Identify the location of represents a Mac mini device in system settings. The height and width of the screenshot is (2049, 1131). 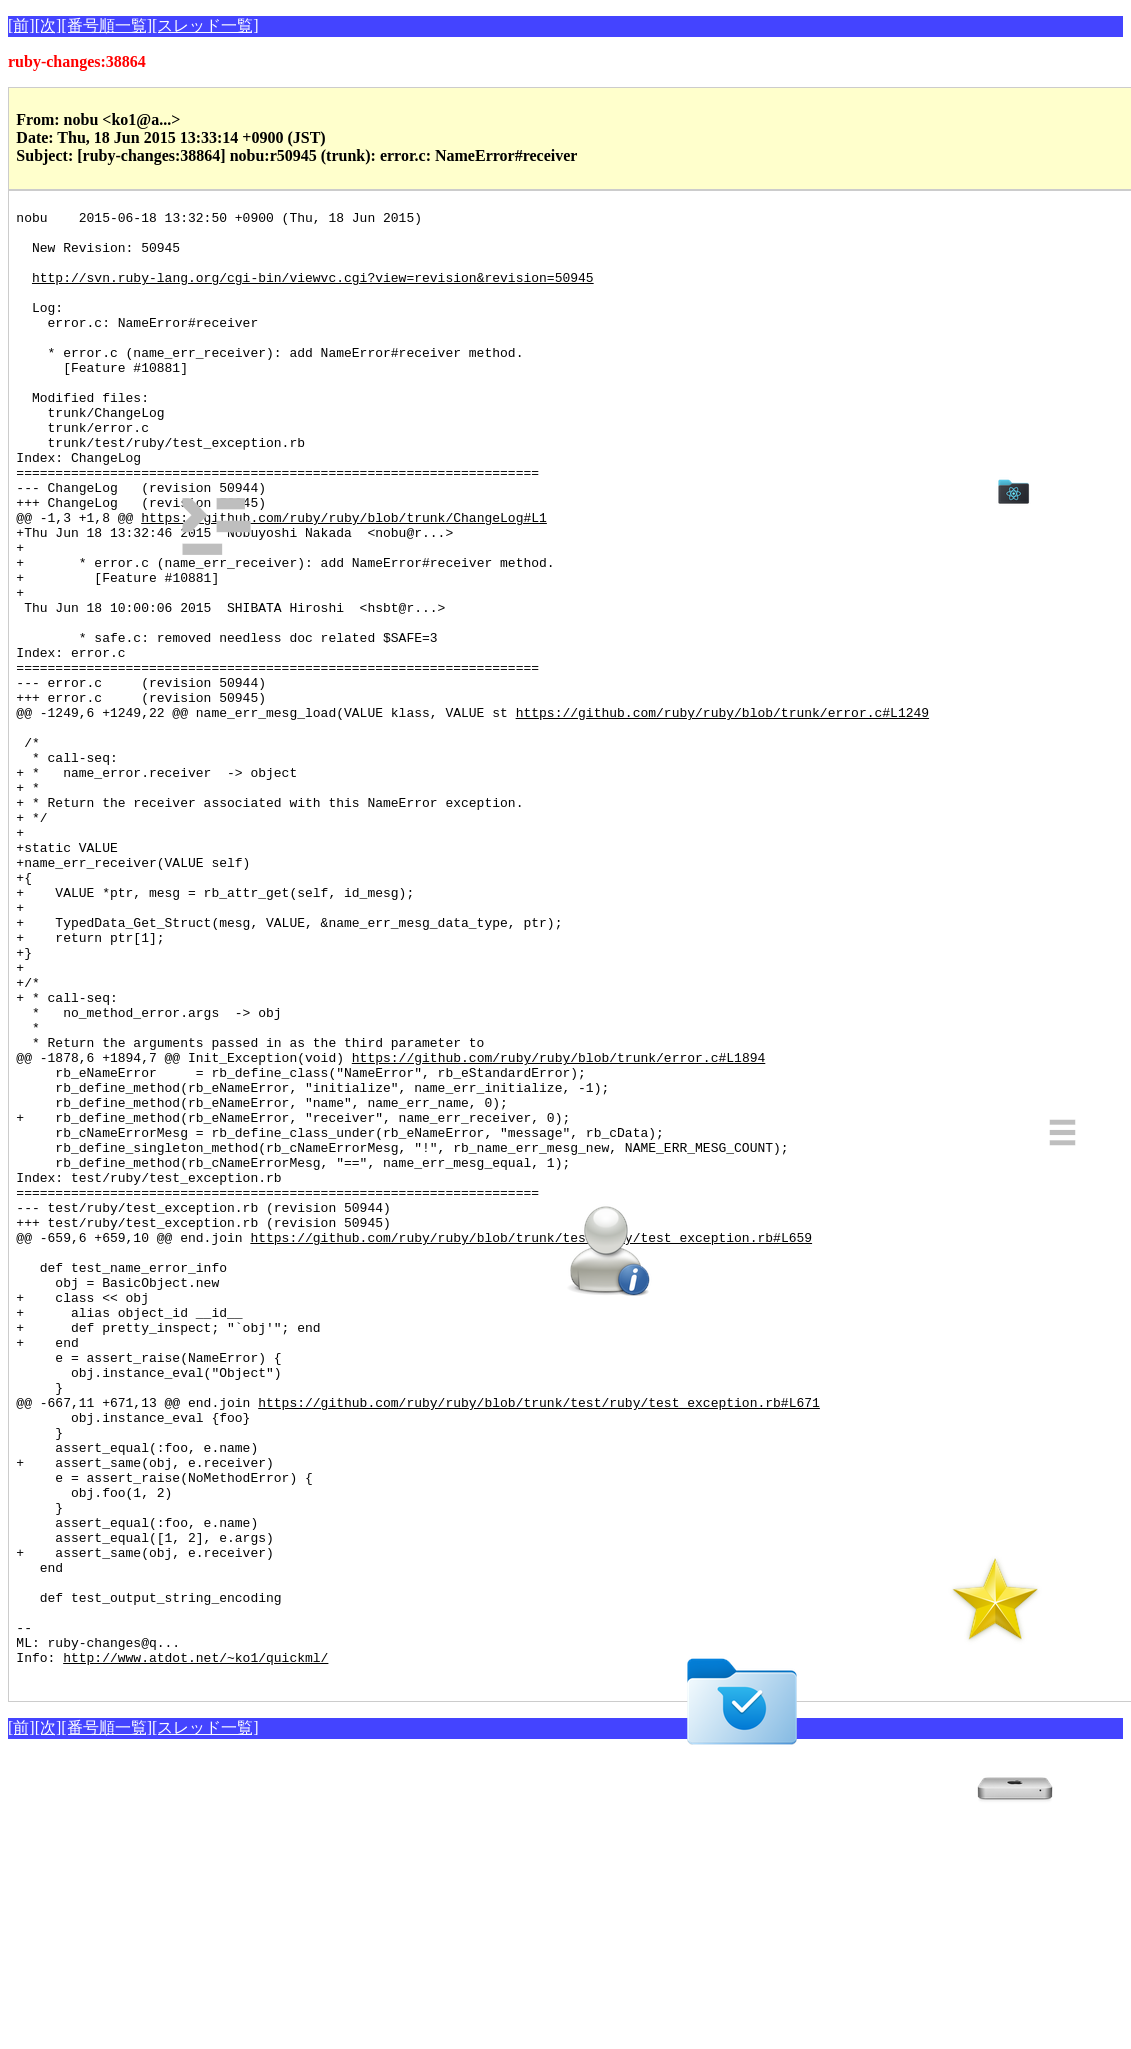
(1015, 1777).